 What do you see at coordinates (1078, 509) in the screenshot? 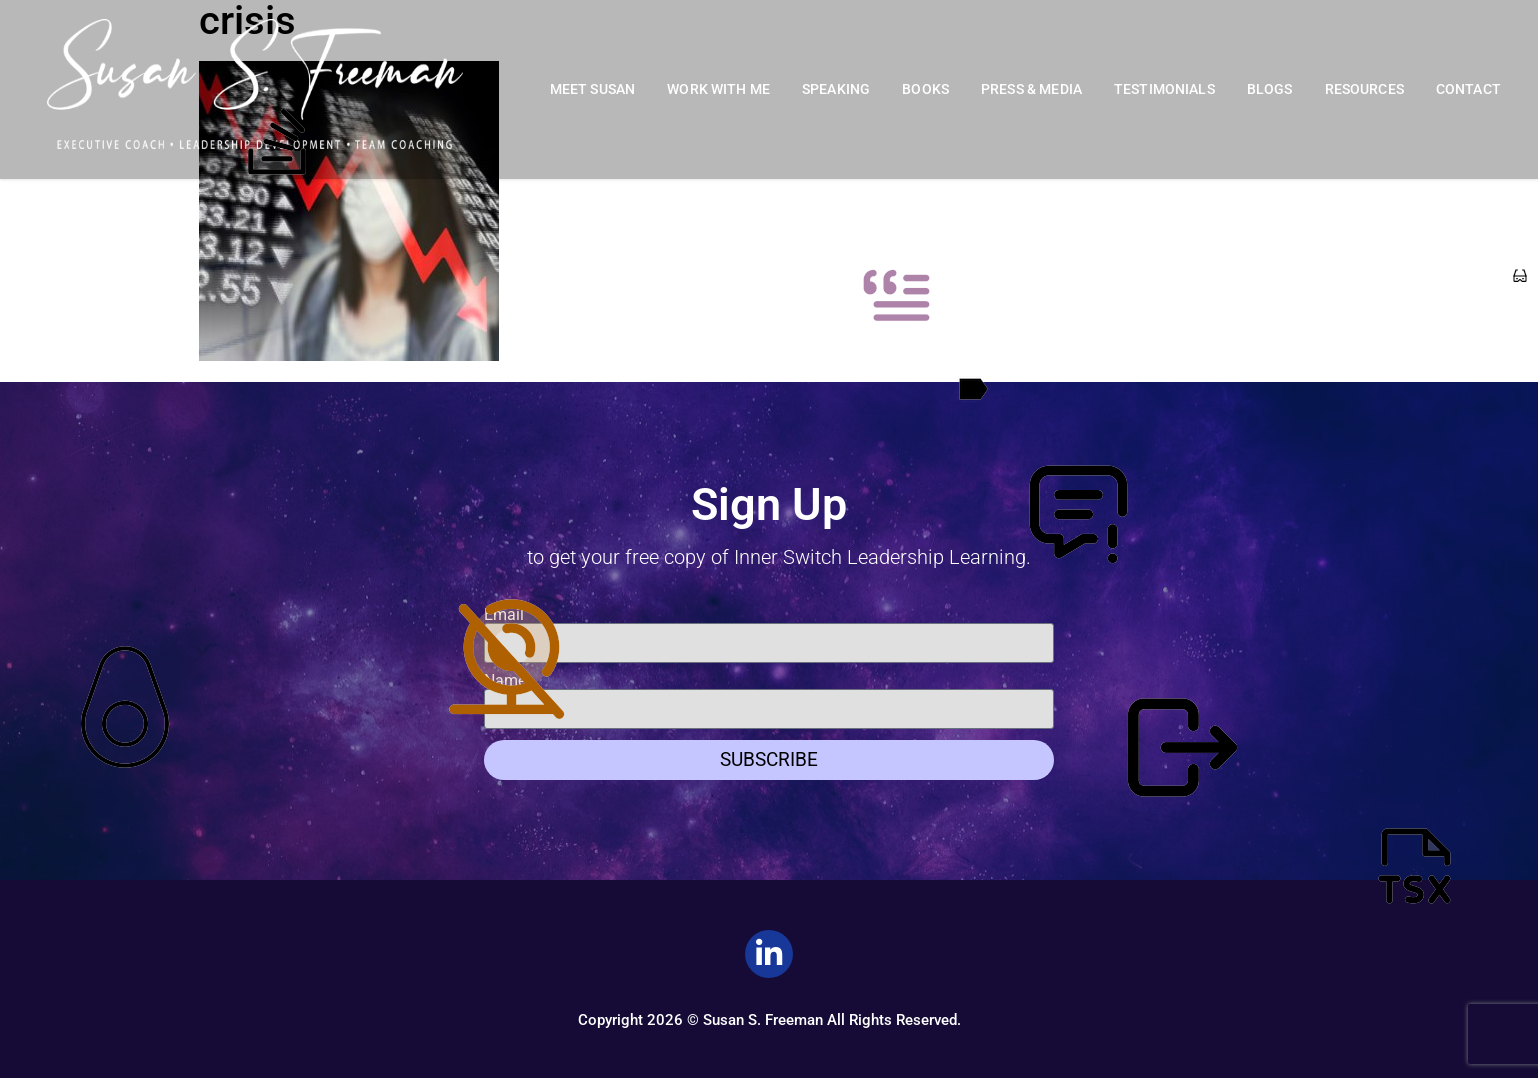
I see `message requires attention or action` at bounding box center [1078, 509].